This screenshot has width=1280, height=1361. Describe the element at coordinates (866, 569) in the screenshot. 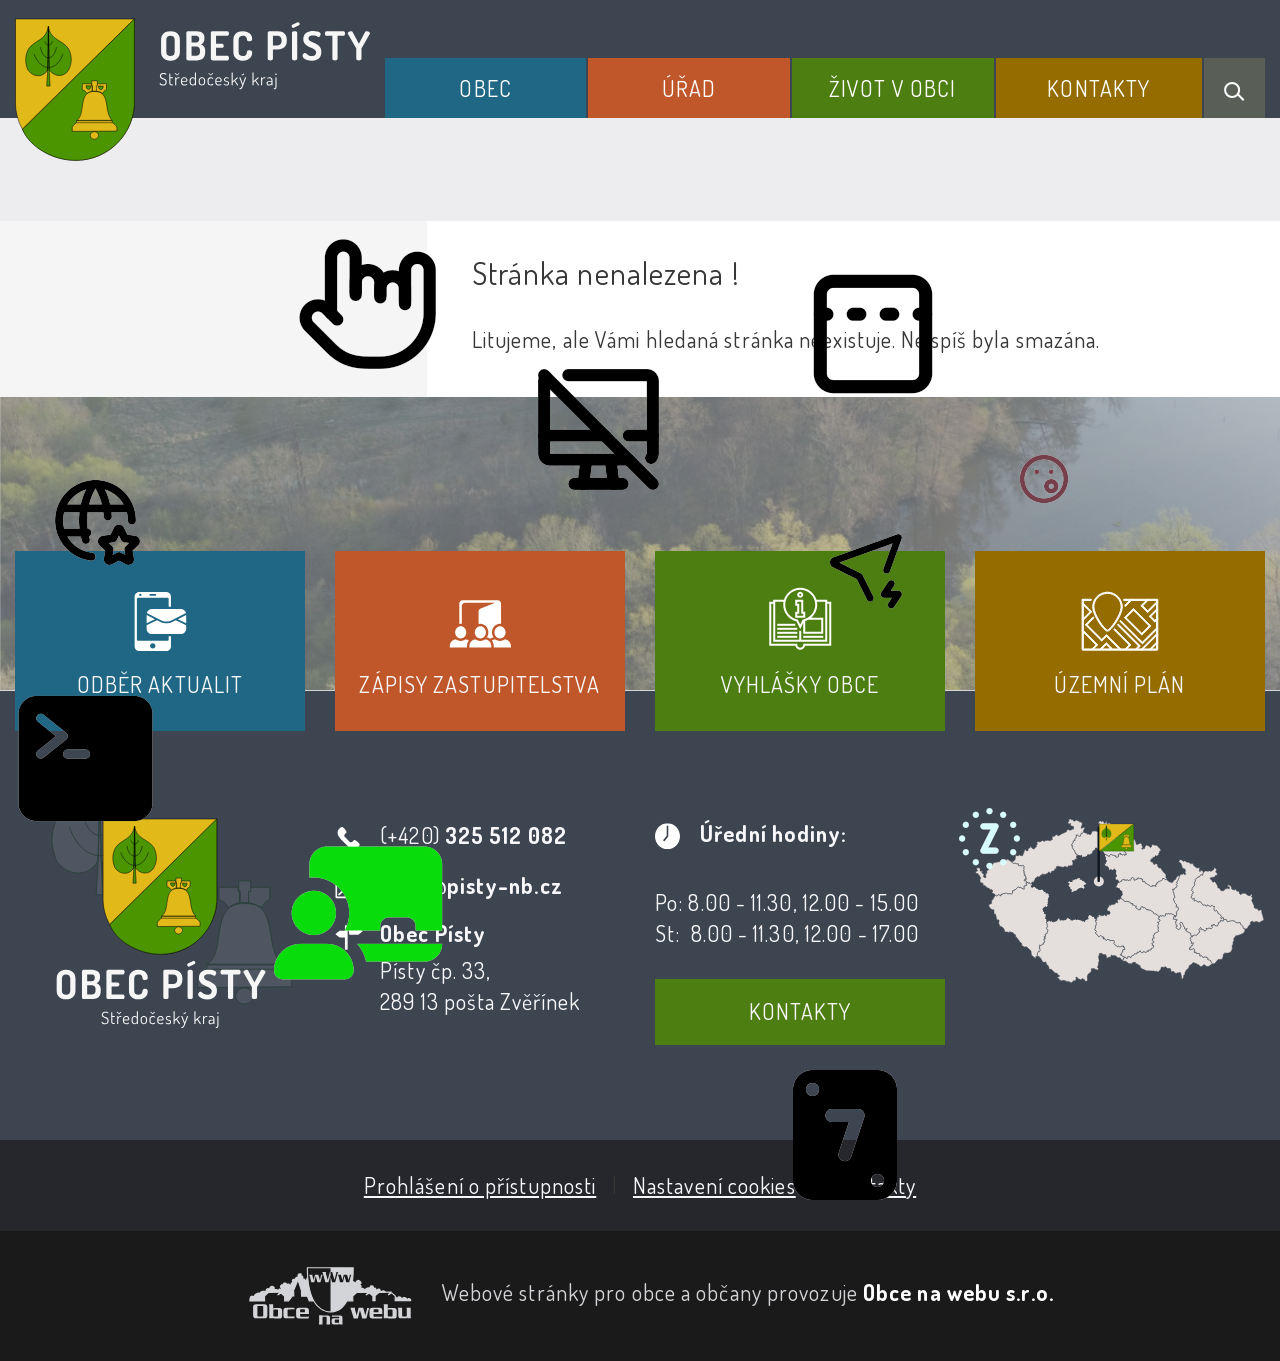

I see `quick location access or rapid positioning` at that location.